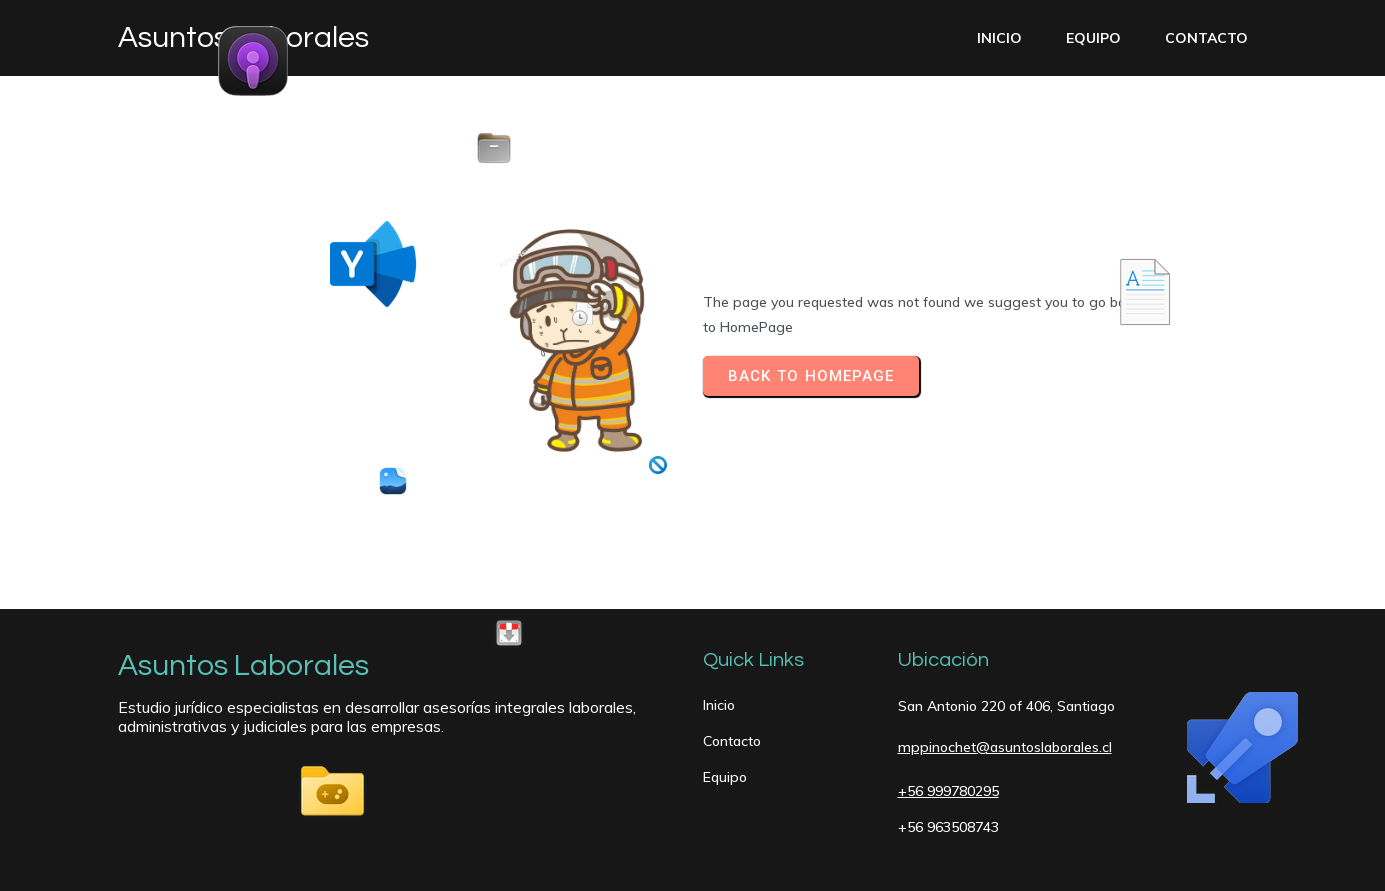  Describe the element at coordinates (393, 481) in the screenshot. I see `open wallpaper settings` at that location.